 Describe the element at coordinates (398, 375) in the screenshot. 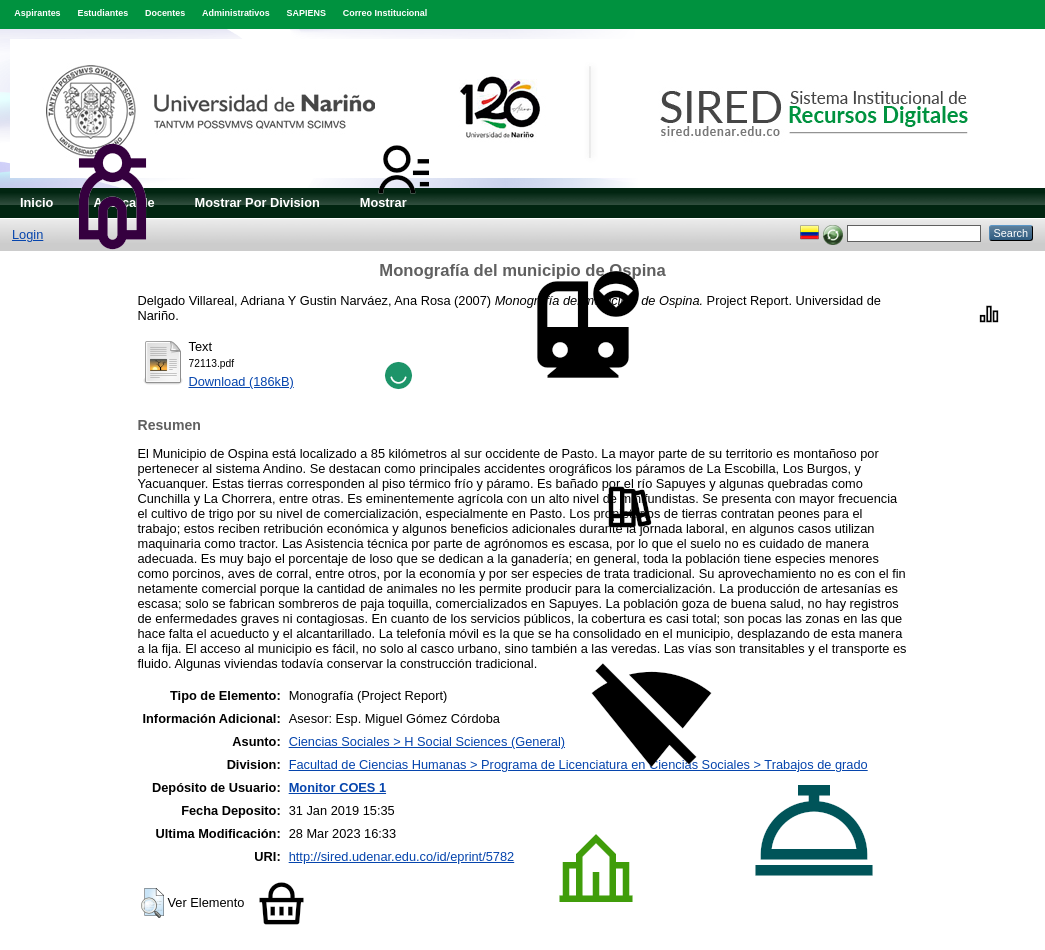

I see `visit ello social network` at that location.